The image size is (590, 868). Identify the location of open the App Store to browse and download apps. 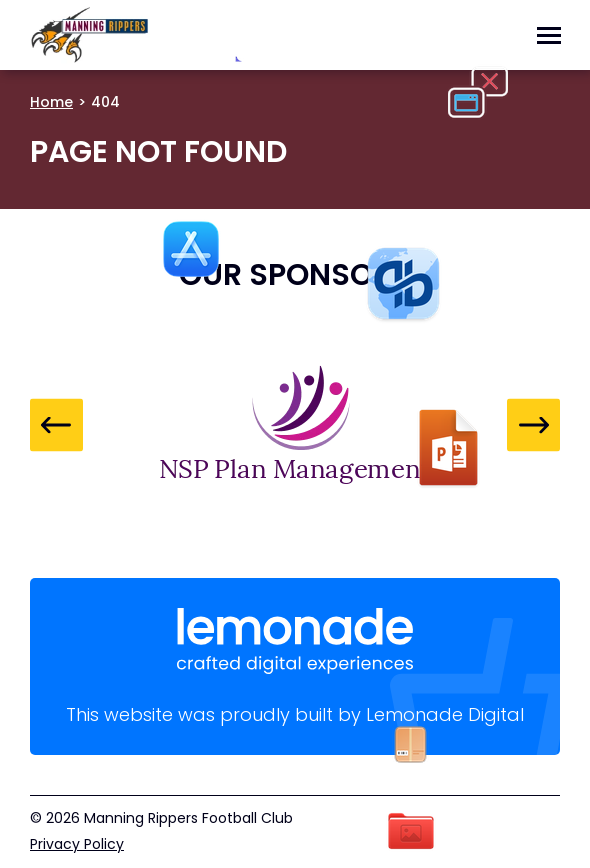
(191, 249).